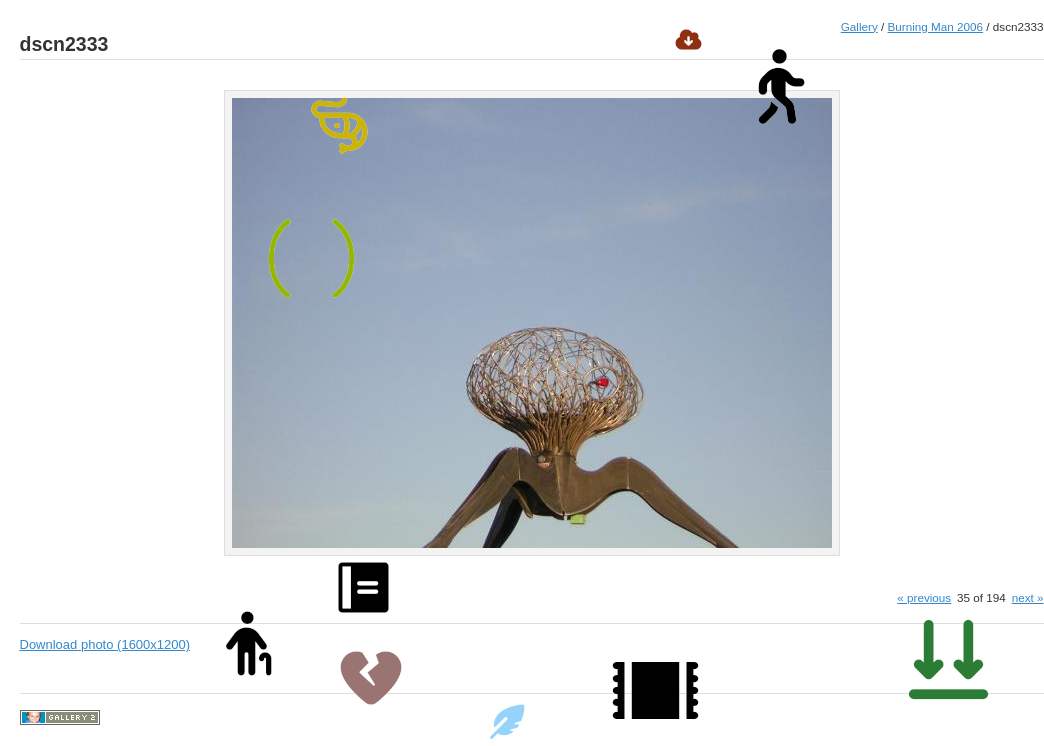  What do you see at coordinates (507, 722) in the screenshot?
I see `compose a new message or note` at bounding box center [507, 722].